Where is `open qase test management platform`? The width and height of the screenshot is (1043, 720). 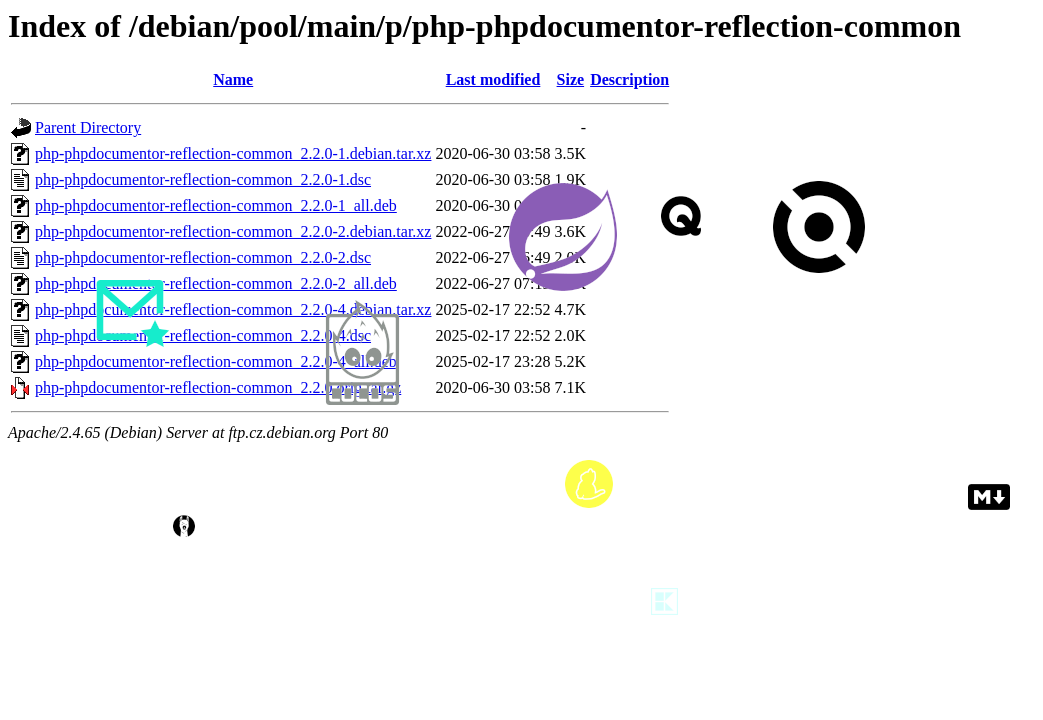
open qase test management platform is located at coordinates (681, 216).